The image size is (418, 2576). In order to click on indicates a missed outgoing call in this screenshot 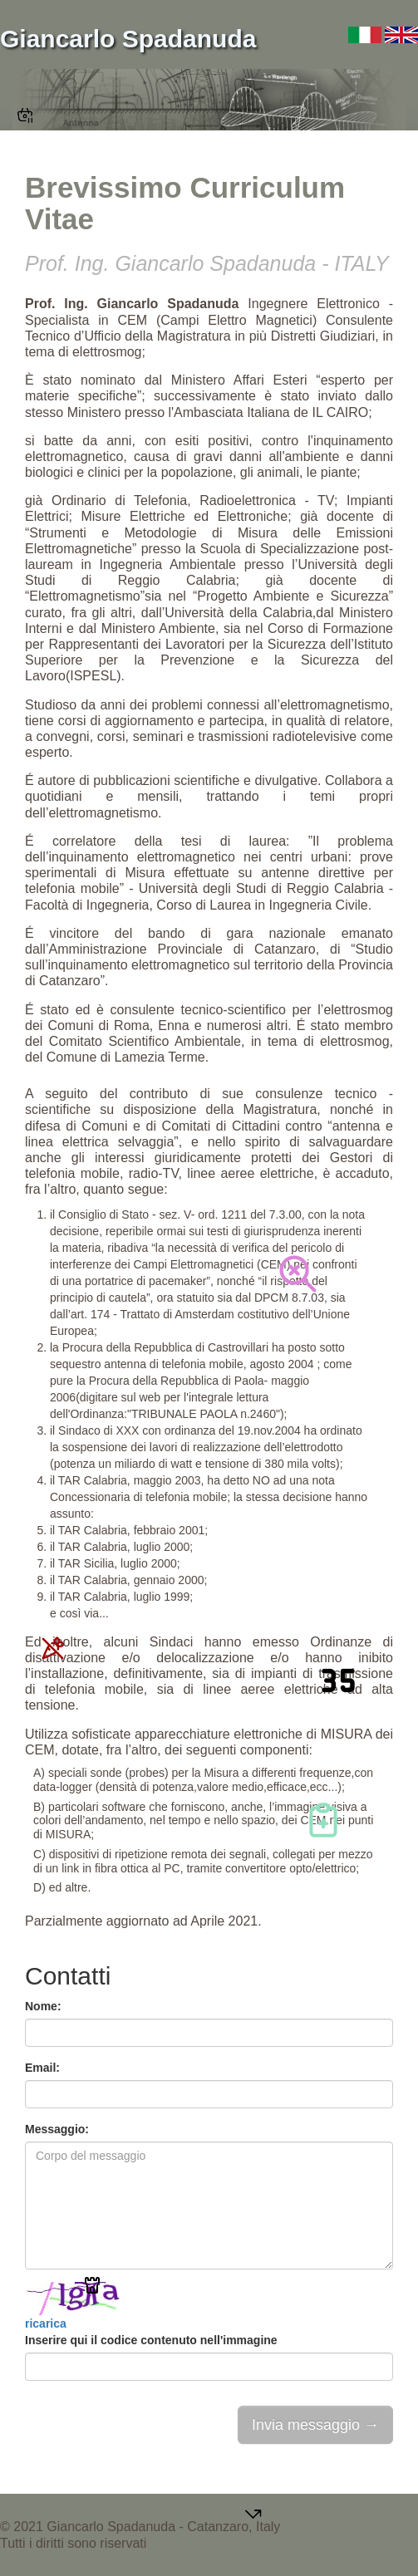, I will do `click(253, 2514)`.